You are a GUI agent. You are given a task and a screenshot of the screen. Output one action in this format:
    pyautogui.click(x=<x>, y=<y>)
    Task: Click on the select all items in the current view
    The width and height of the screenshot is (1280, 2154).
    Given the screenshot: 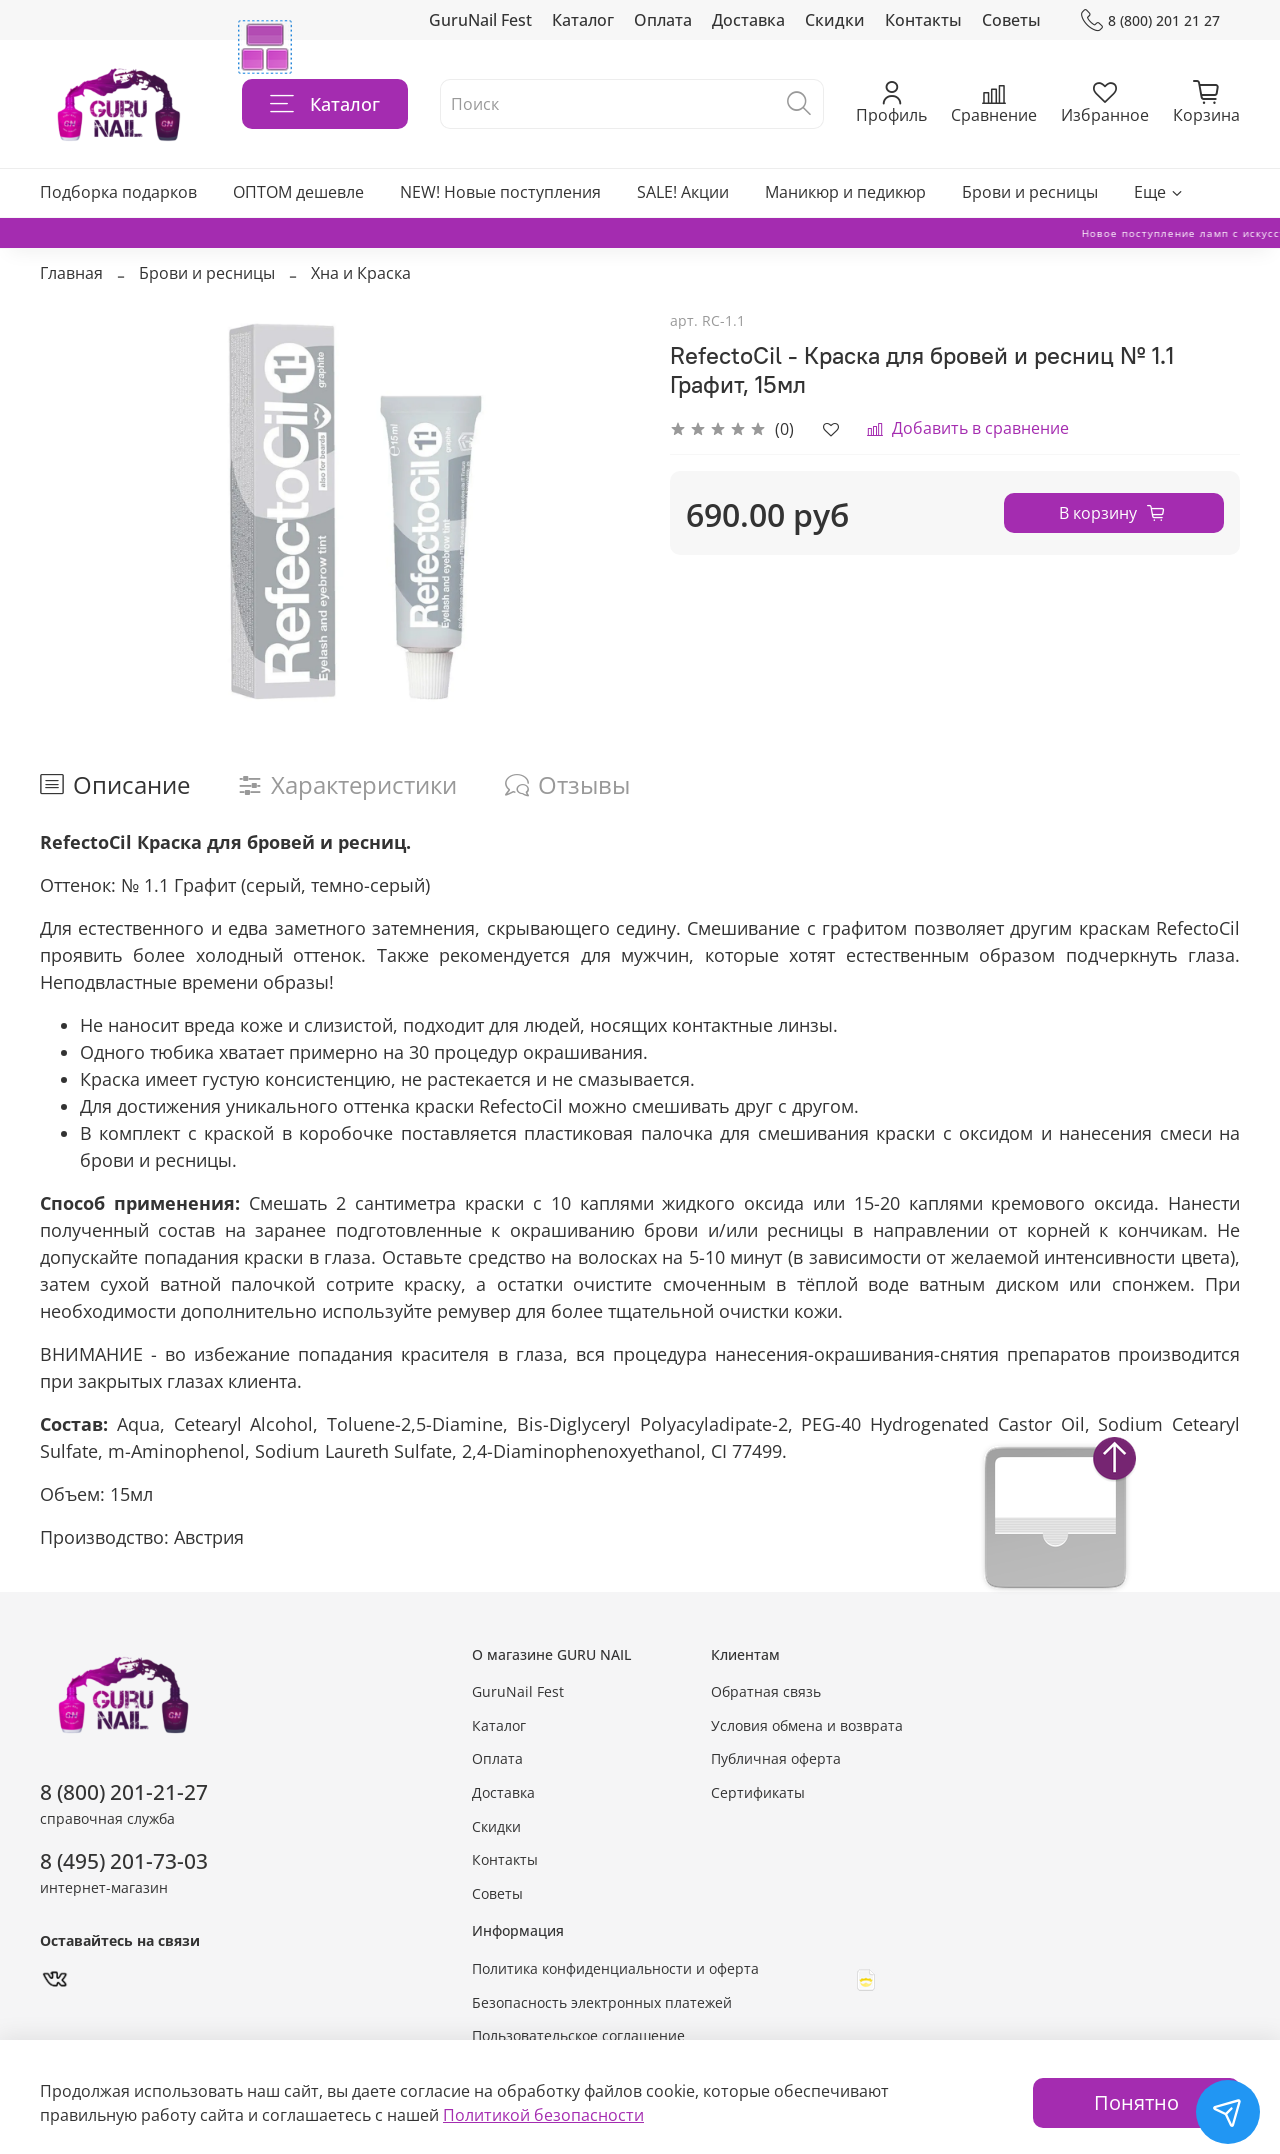 What is the action you would take?
    pyautogui.click(x=265, y=47)
    